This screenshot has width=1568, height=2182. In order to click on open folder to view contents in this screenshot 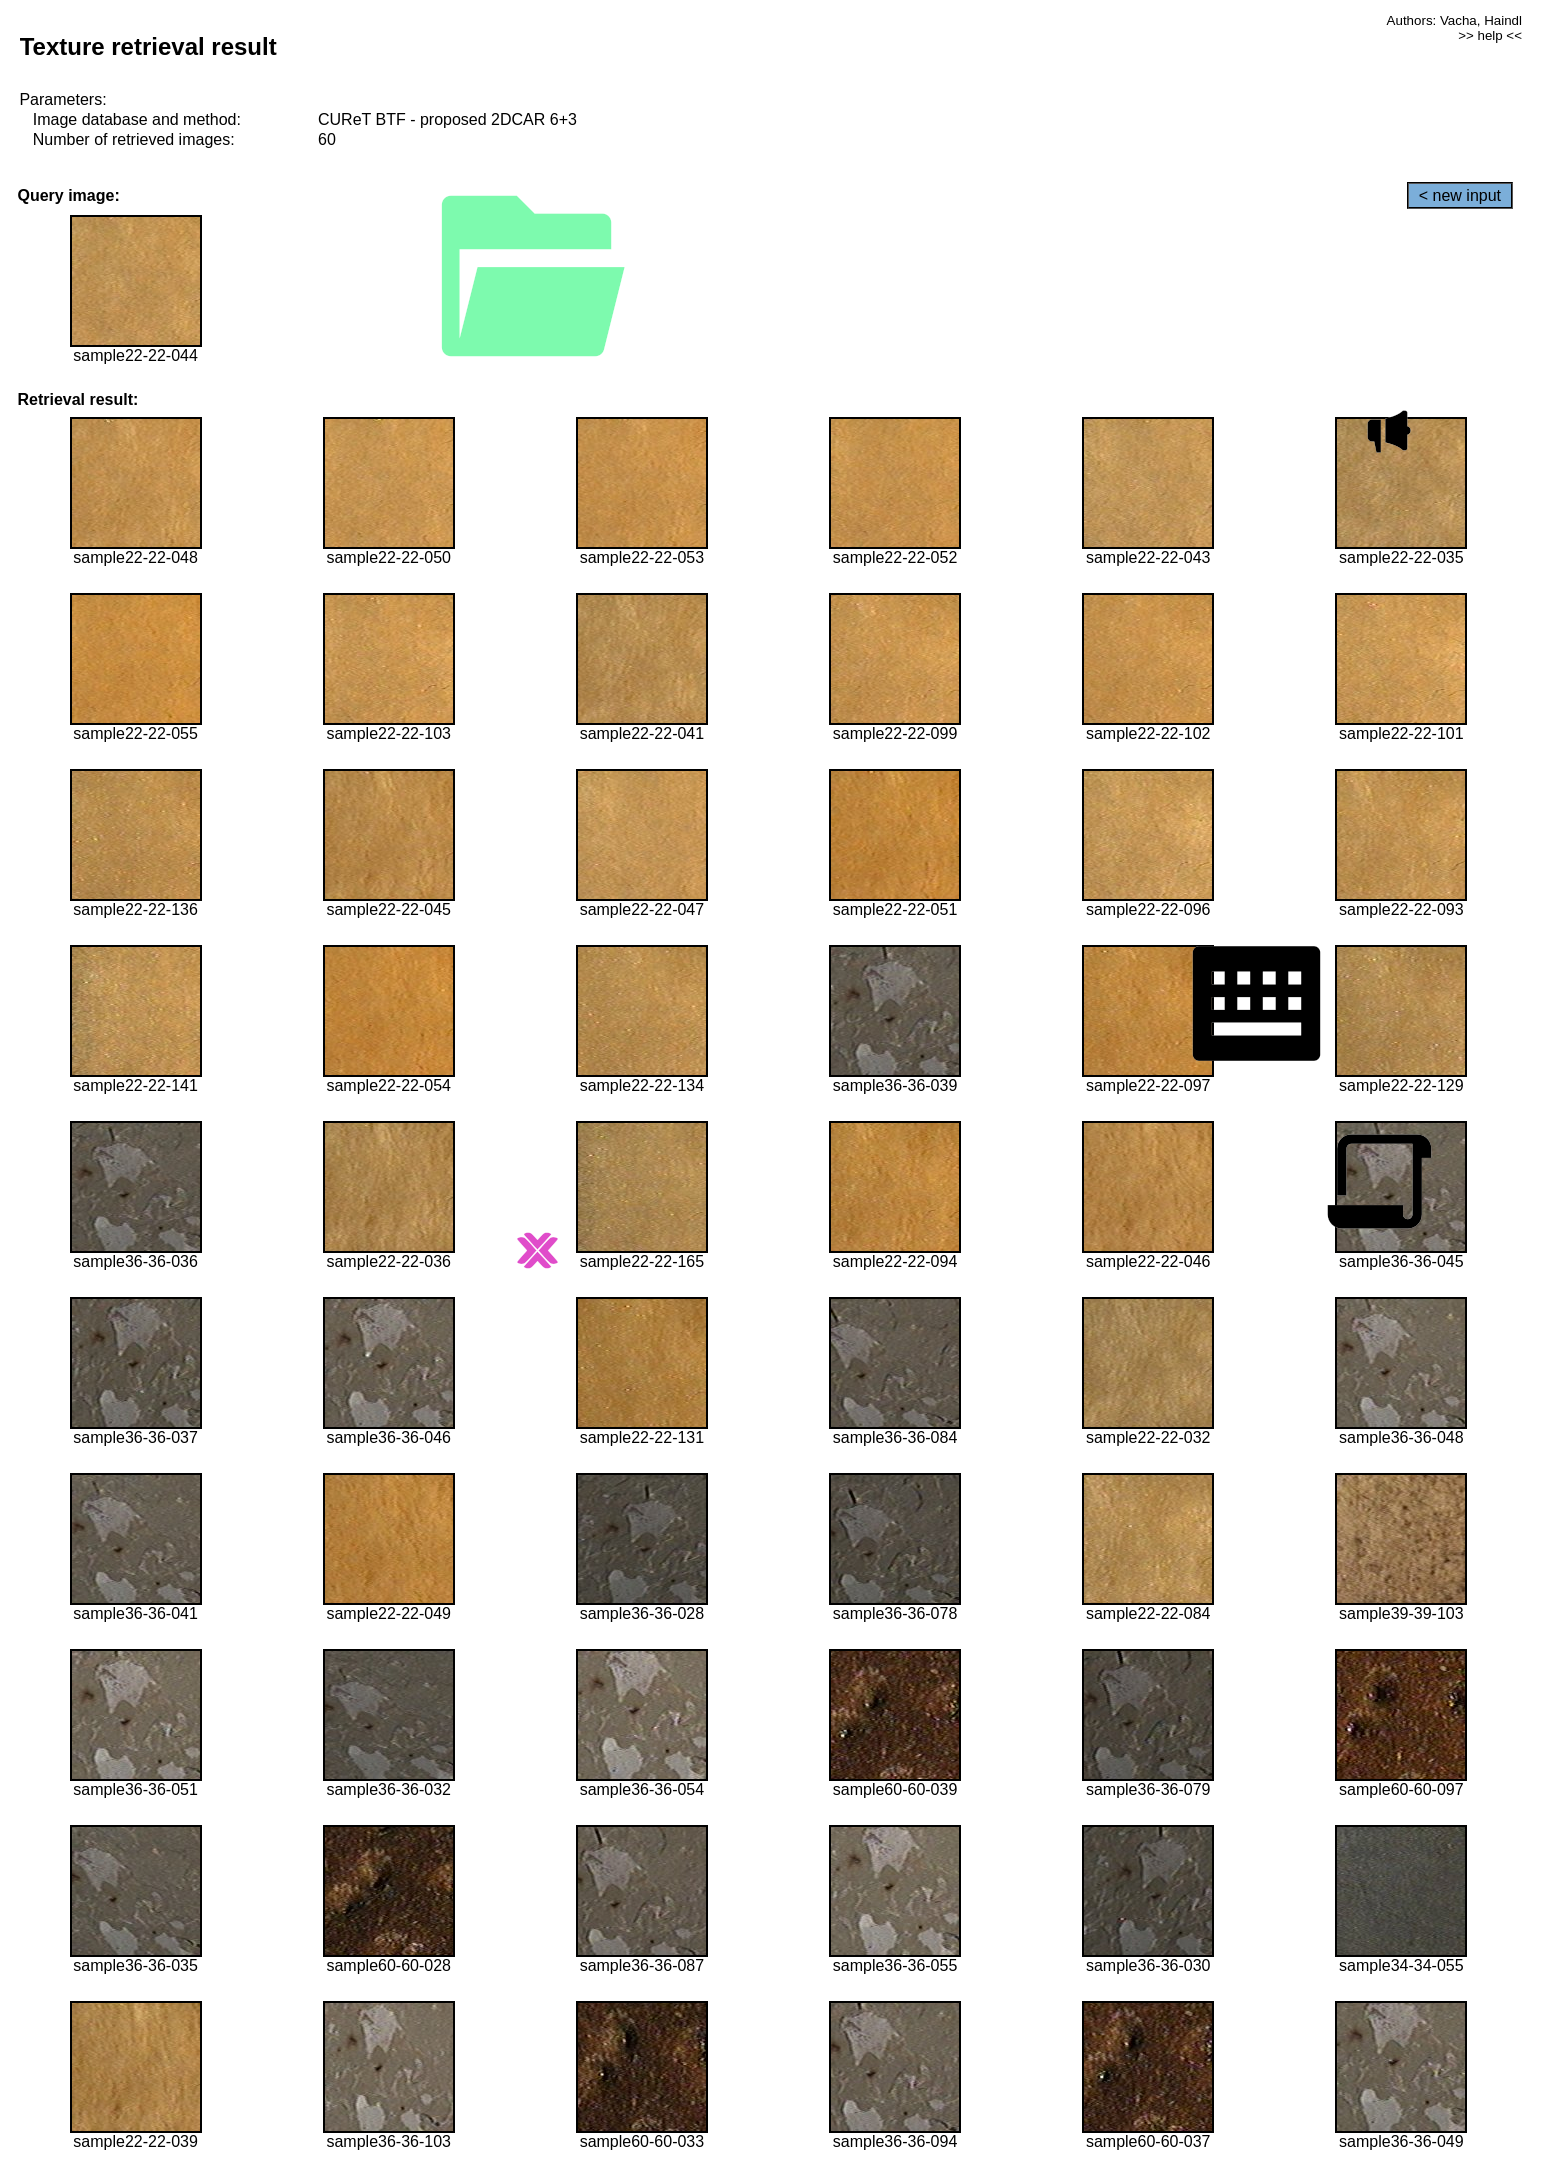, I will do `click(531, 276)`.